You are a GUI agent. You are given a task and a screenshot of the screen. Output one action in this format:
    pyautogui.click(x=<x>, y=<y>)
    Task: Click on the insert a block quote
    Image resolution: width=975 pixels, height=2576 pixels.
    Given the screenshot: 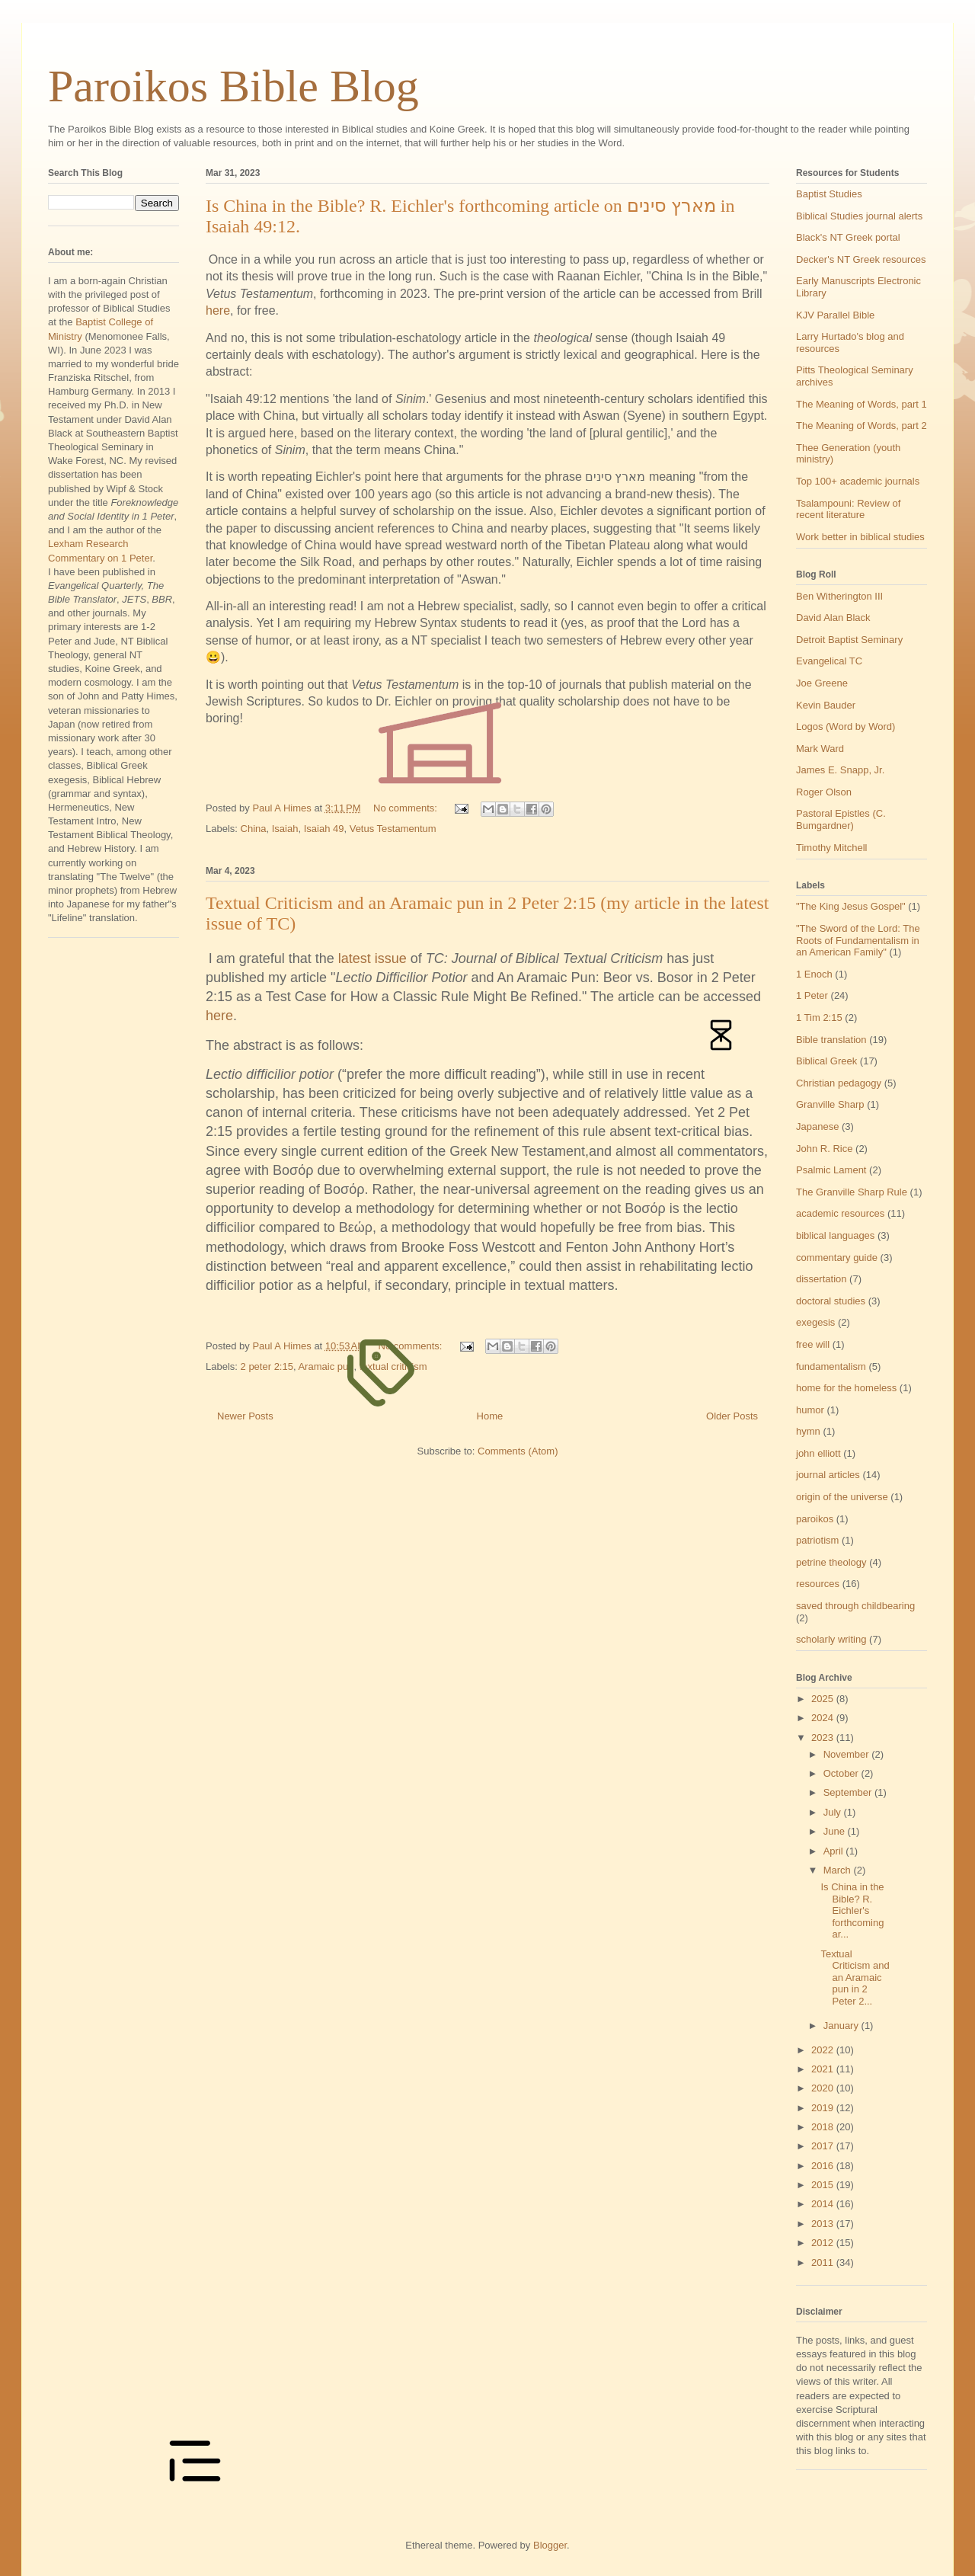 What is the action you would take?
    pyautogui.click(x=195, y=2461)
    